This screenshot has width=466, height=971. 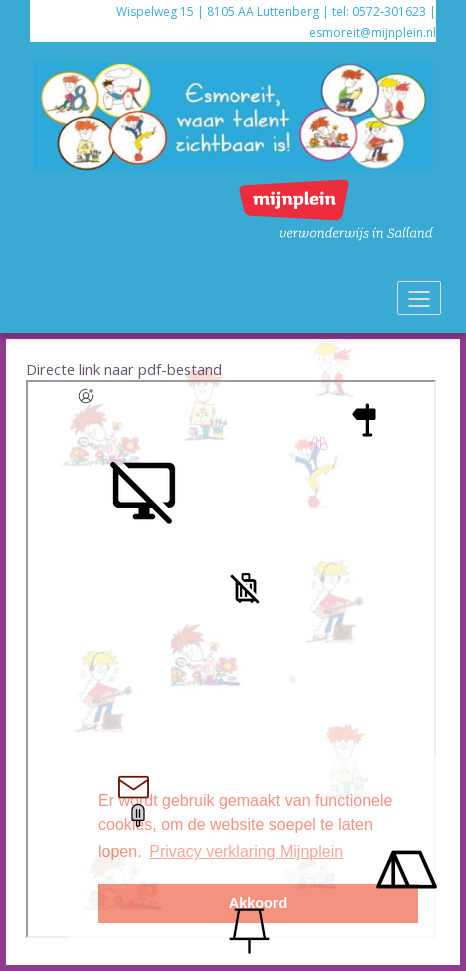 I want to click on access dessert or frozen treats category, so click(x=138, y=815).